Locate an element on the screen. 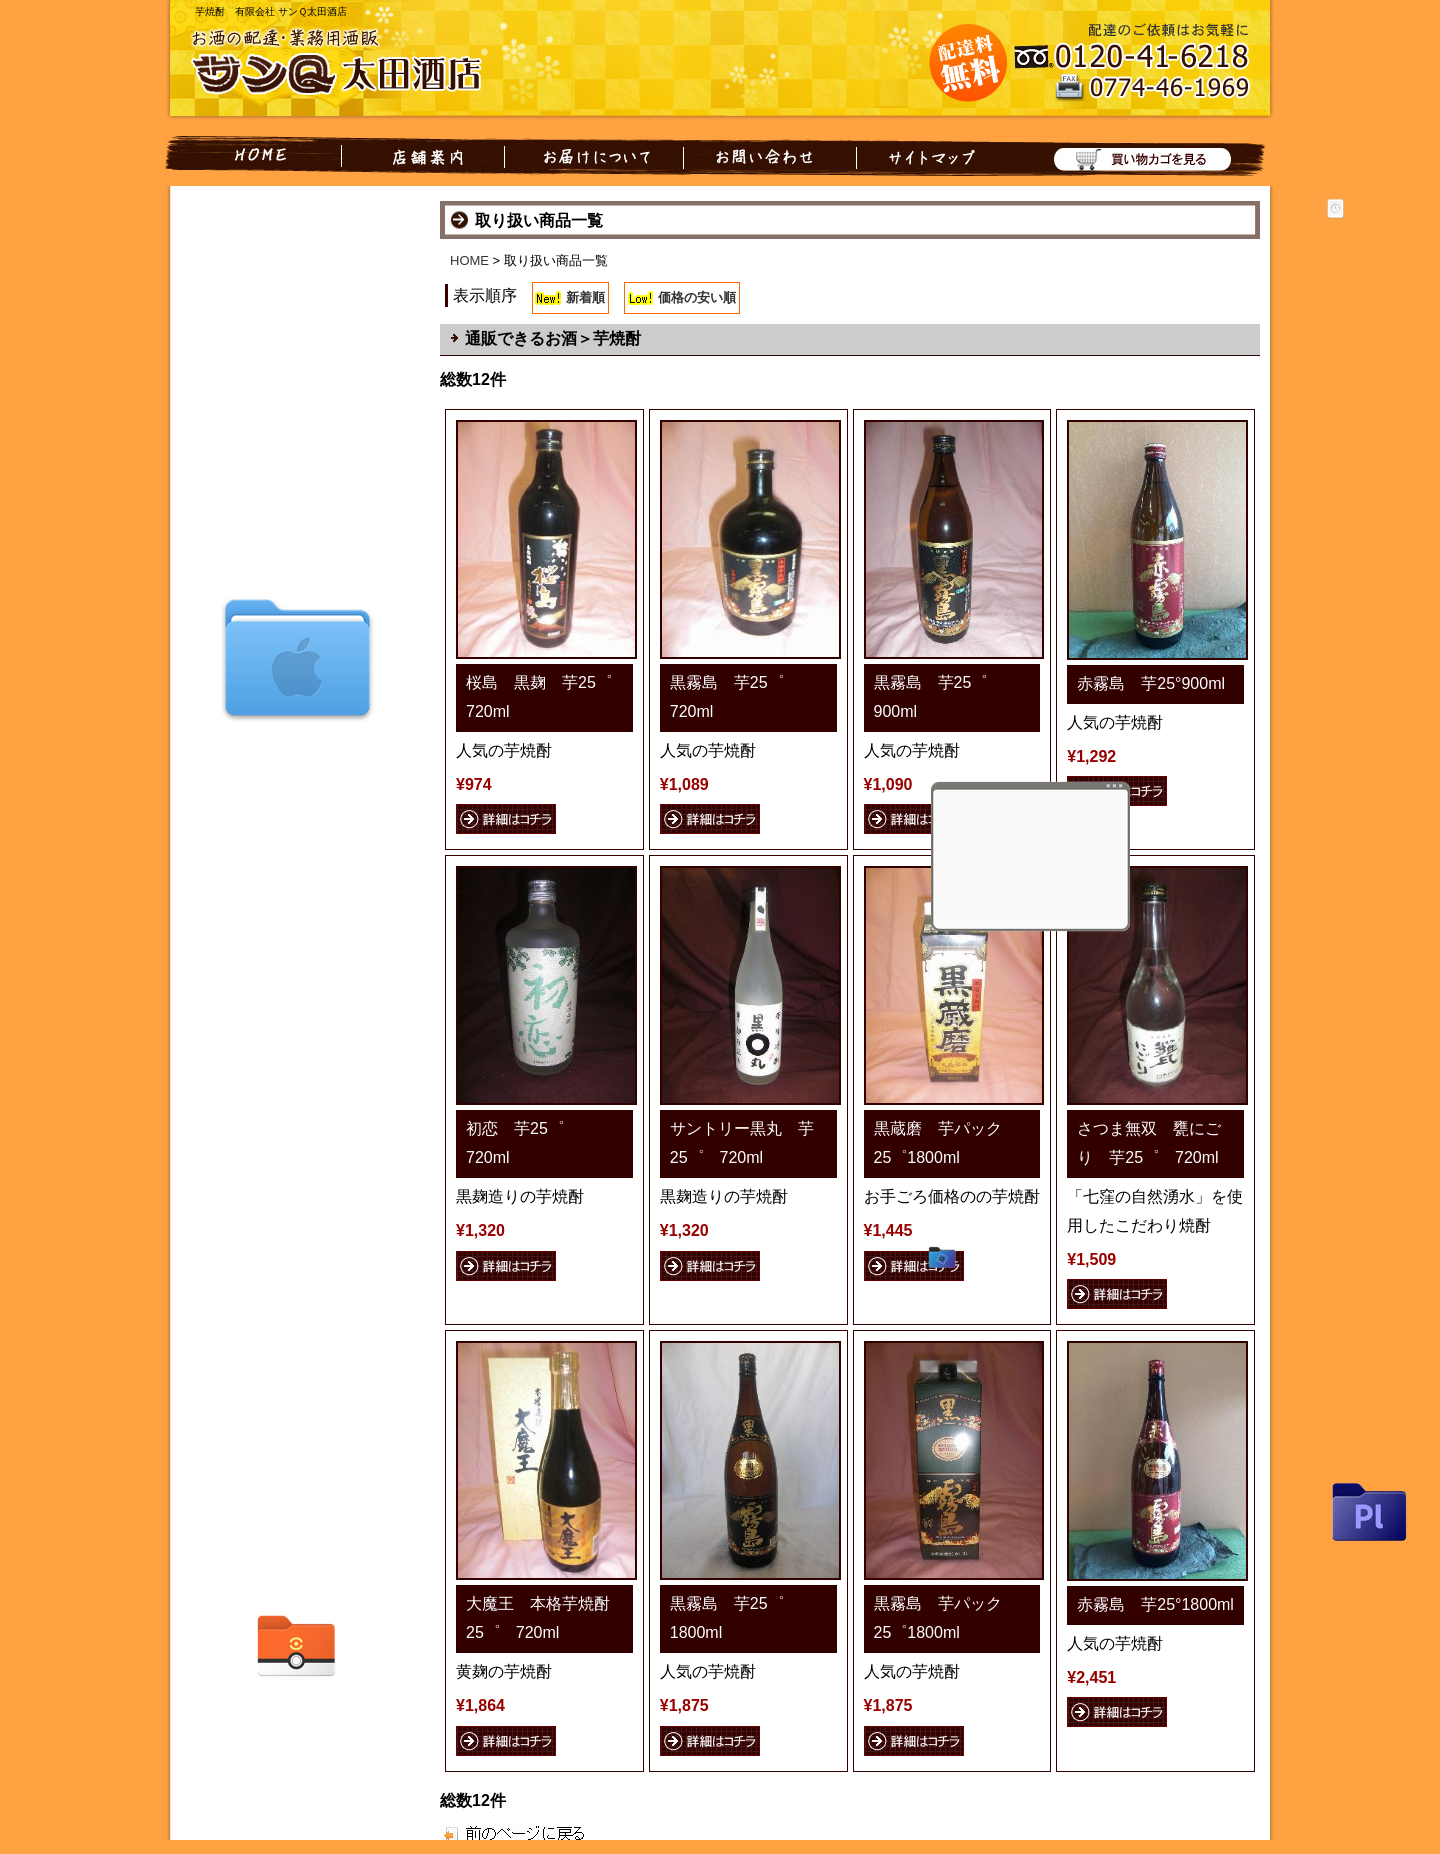 This screenshot has height=1854, width=1440. open apple system folder is located at coordinates (297, 657).